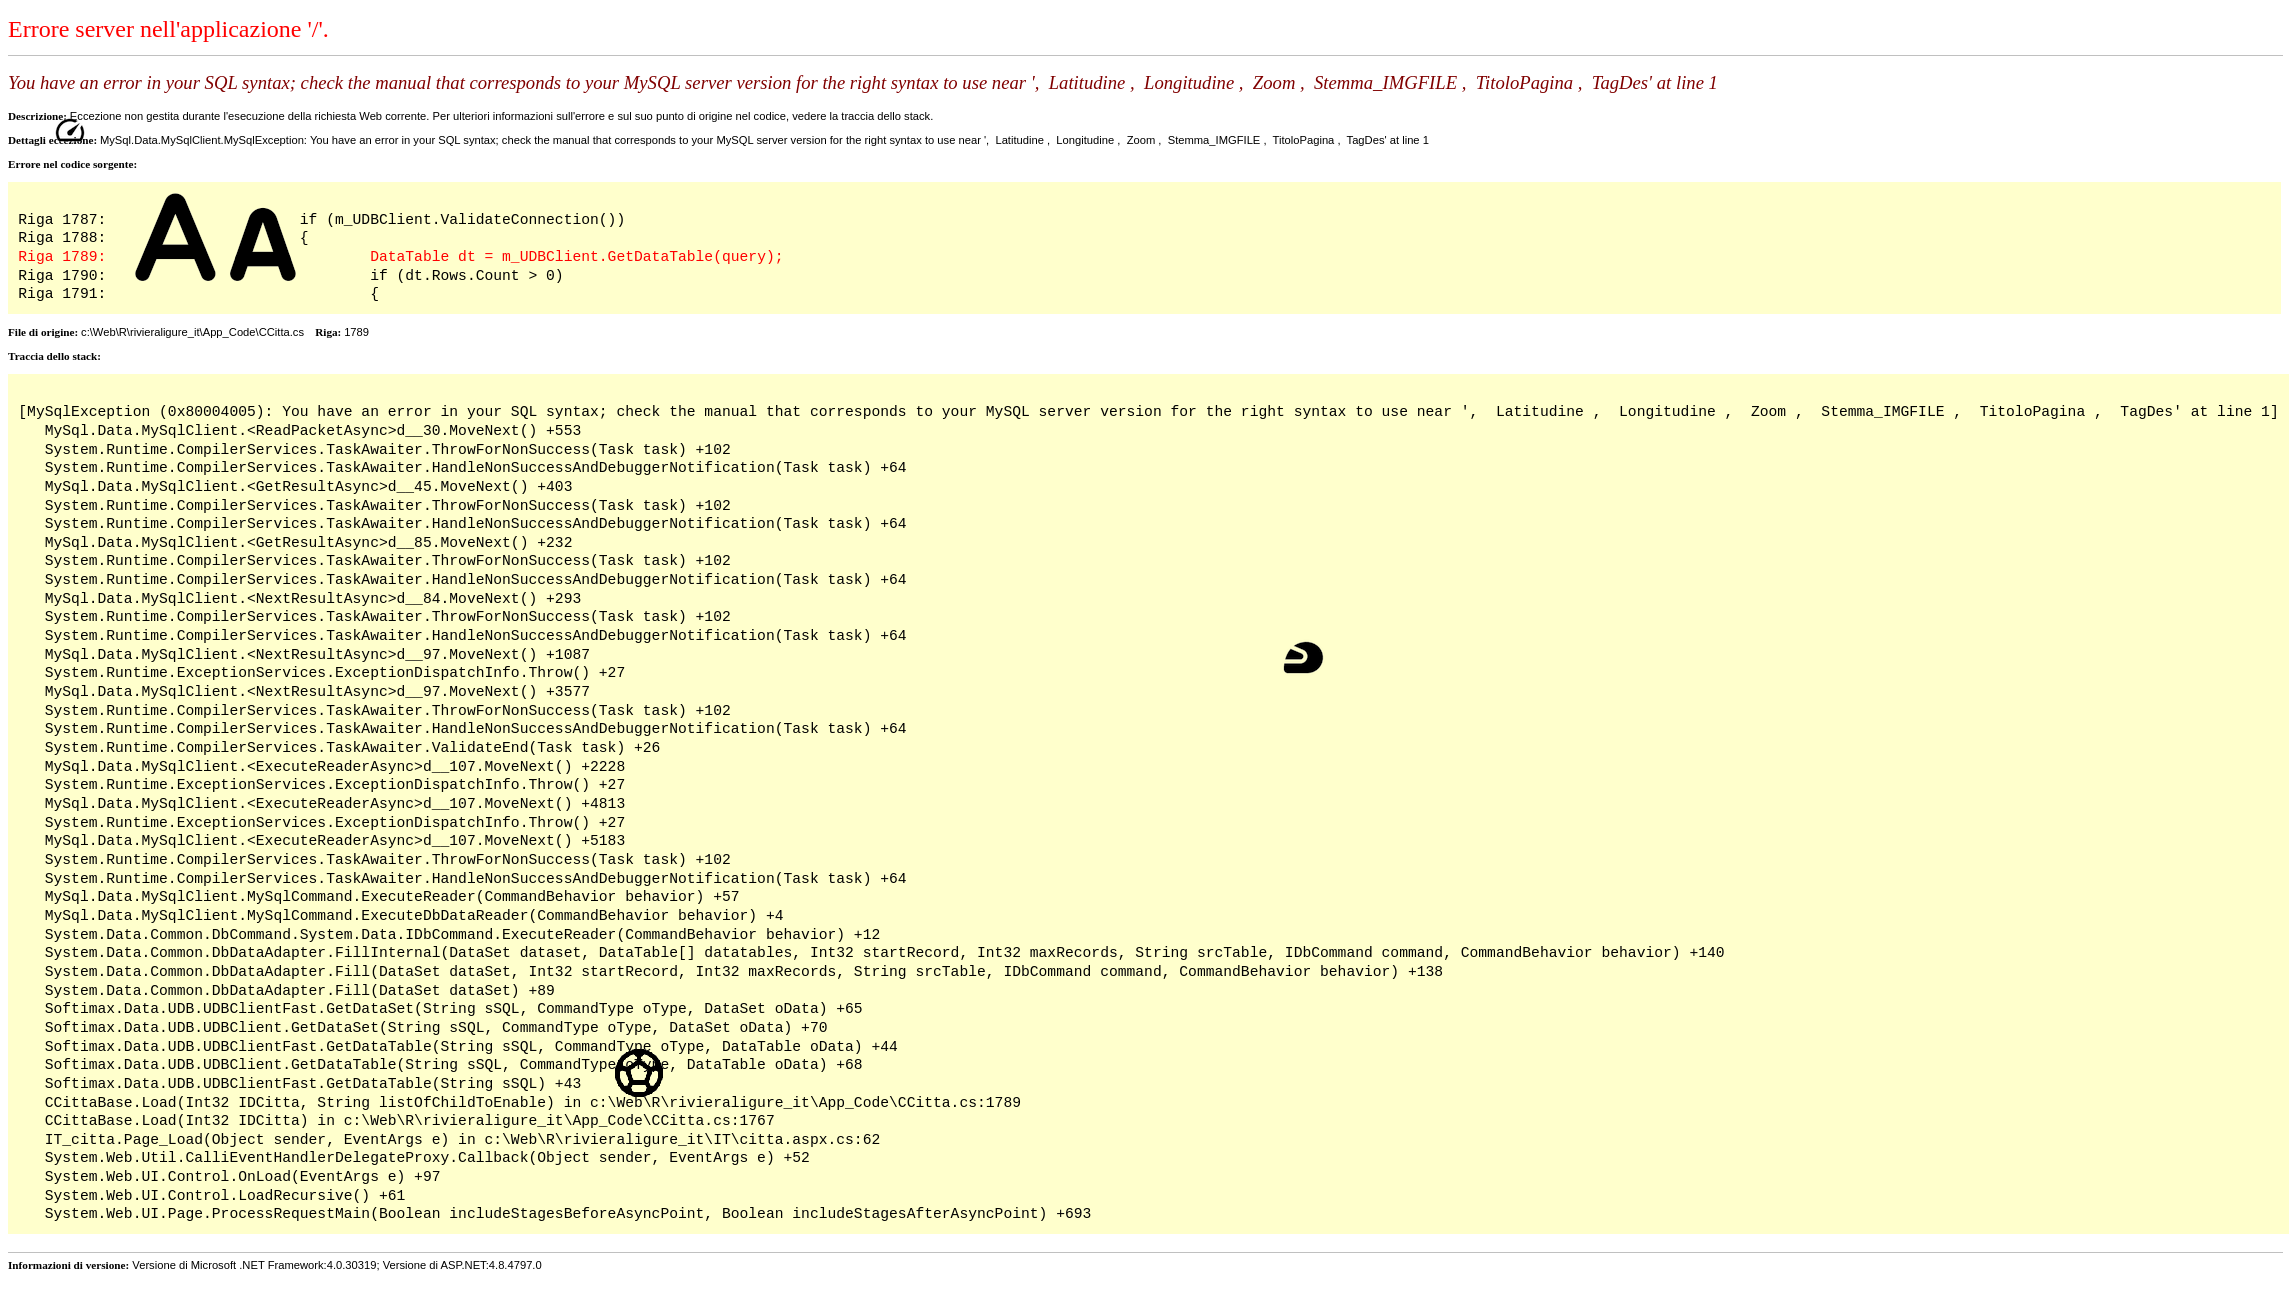  I want to click on access soccer or football content, so click(639, 1073).